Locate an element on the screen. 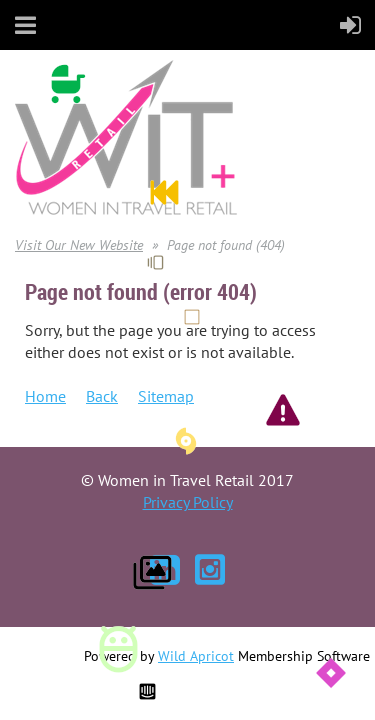 The image size is (375, 720). view photo gallery is located at coordinates (153, 571).